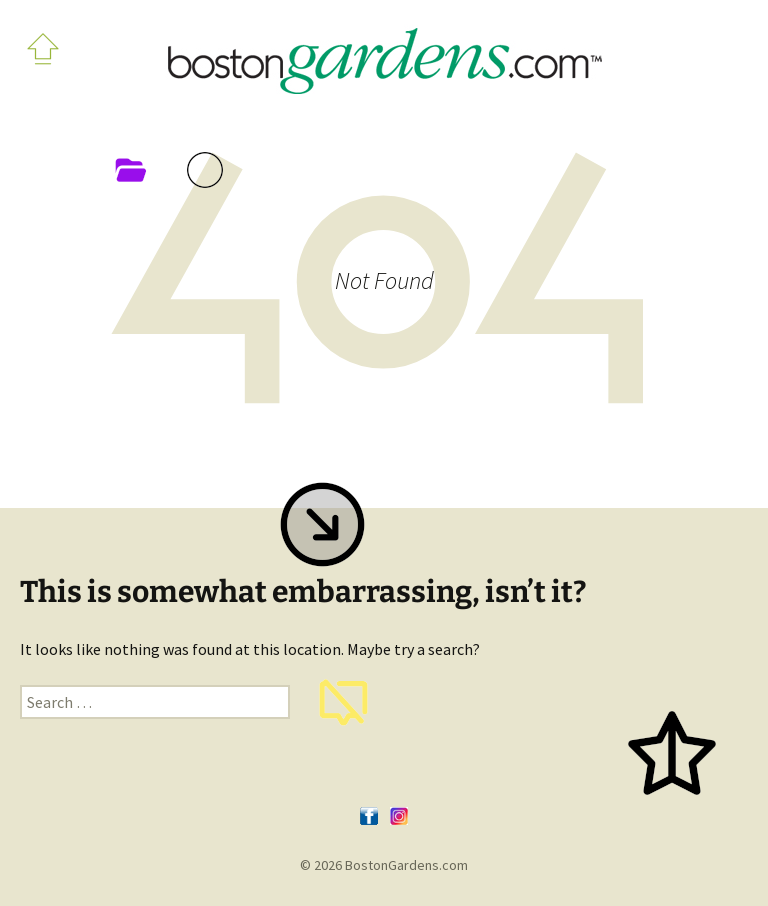 The image size is (768, 906). Describe the element at coordinates (322, 524) in the screenshot. I see `navigate to the next item or section` at that location.